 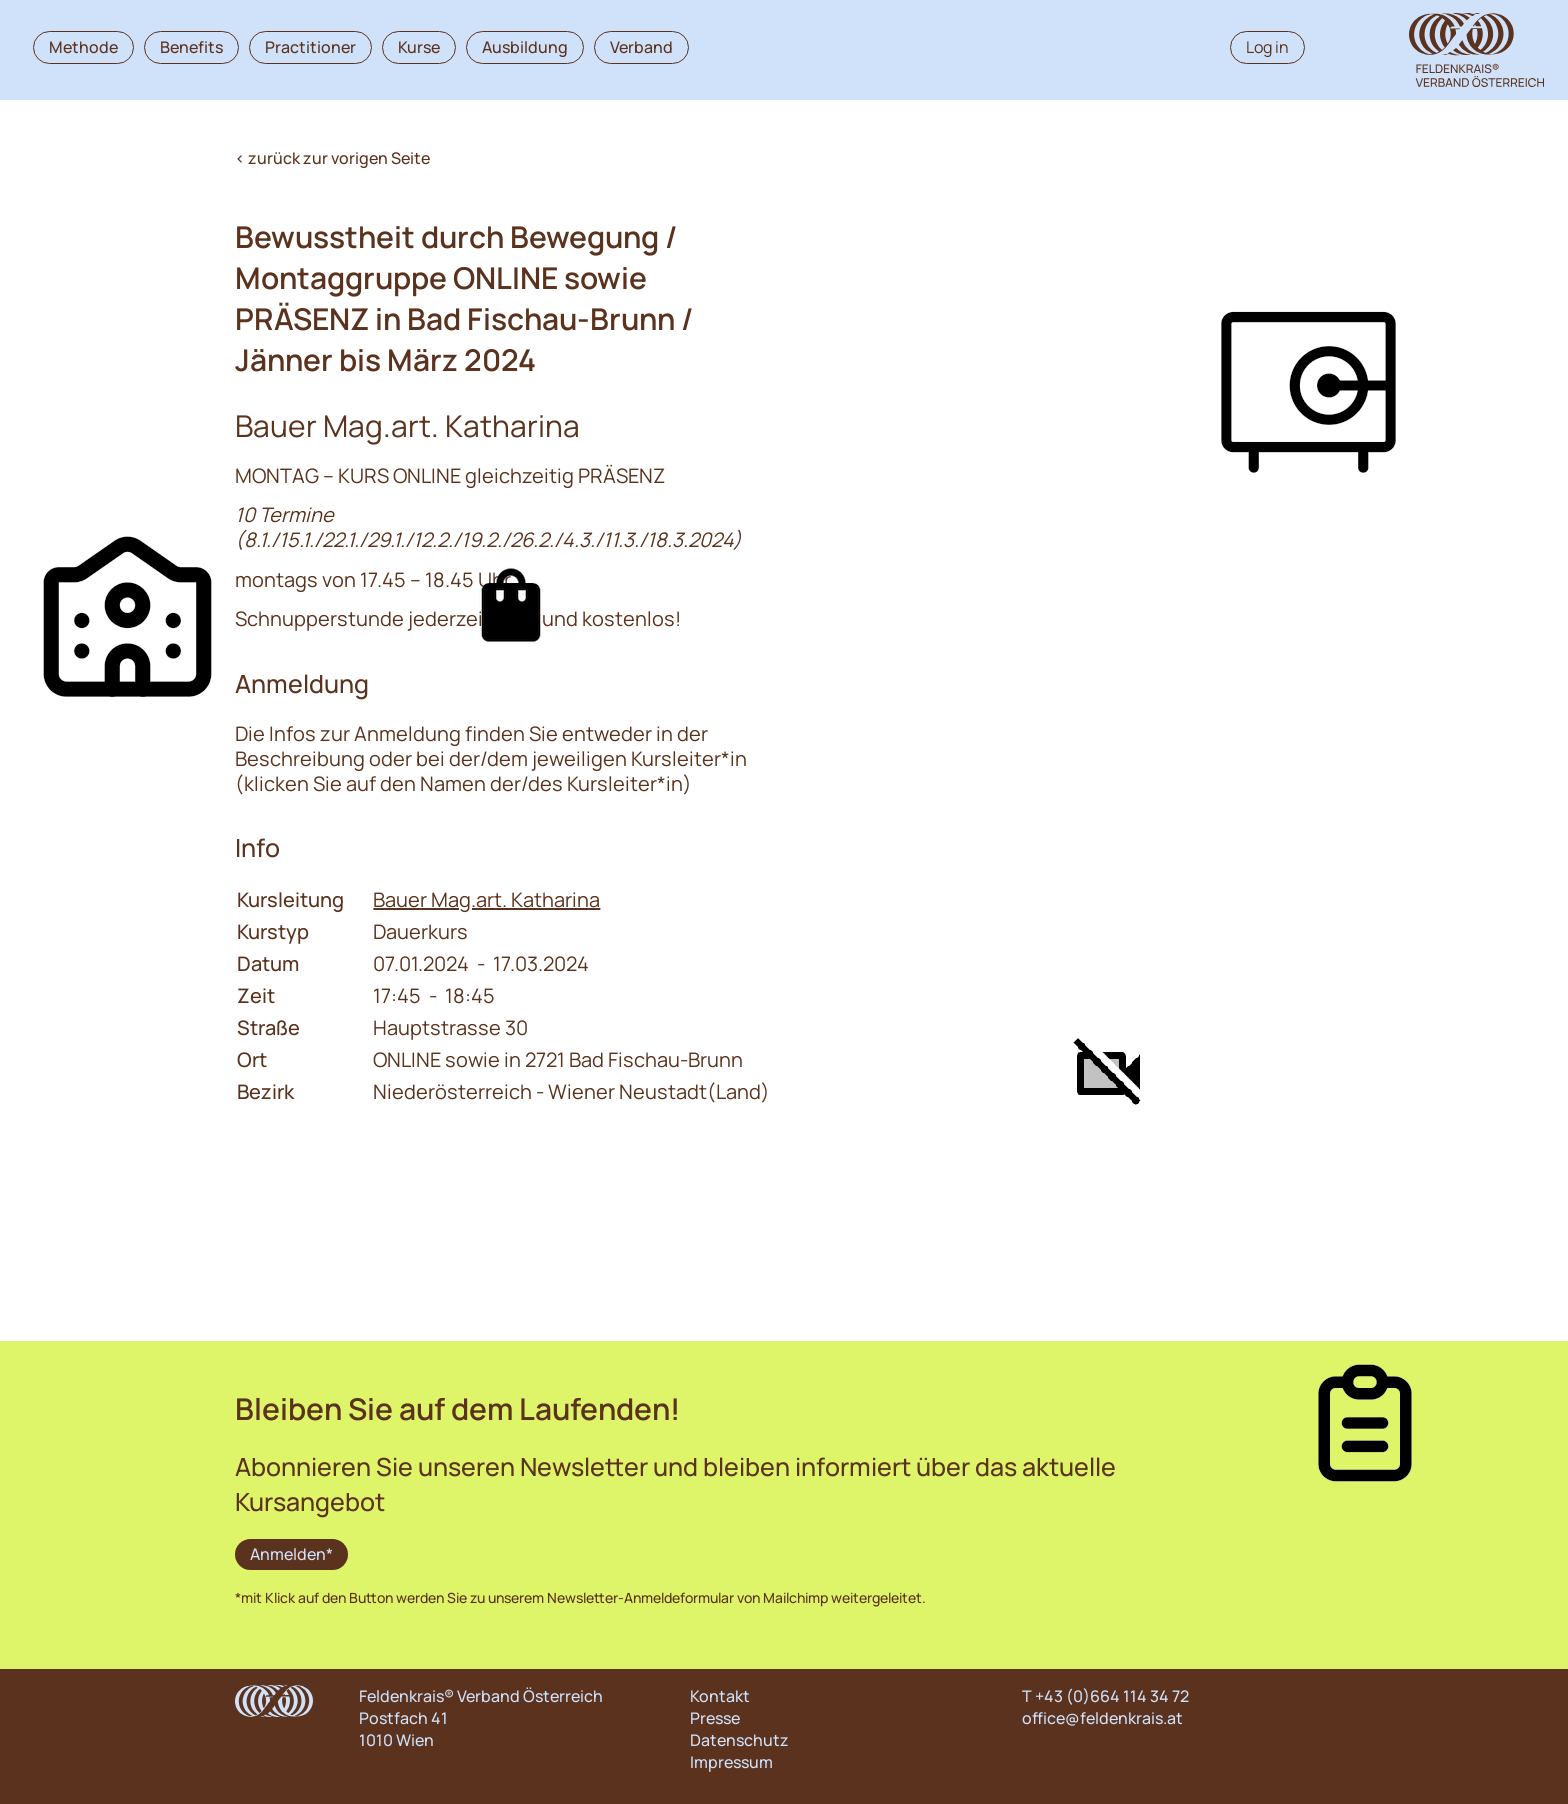 I want to click on view your shopping bag, so click(x=511, y=605).